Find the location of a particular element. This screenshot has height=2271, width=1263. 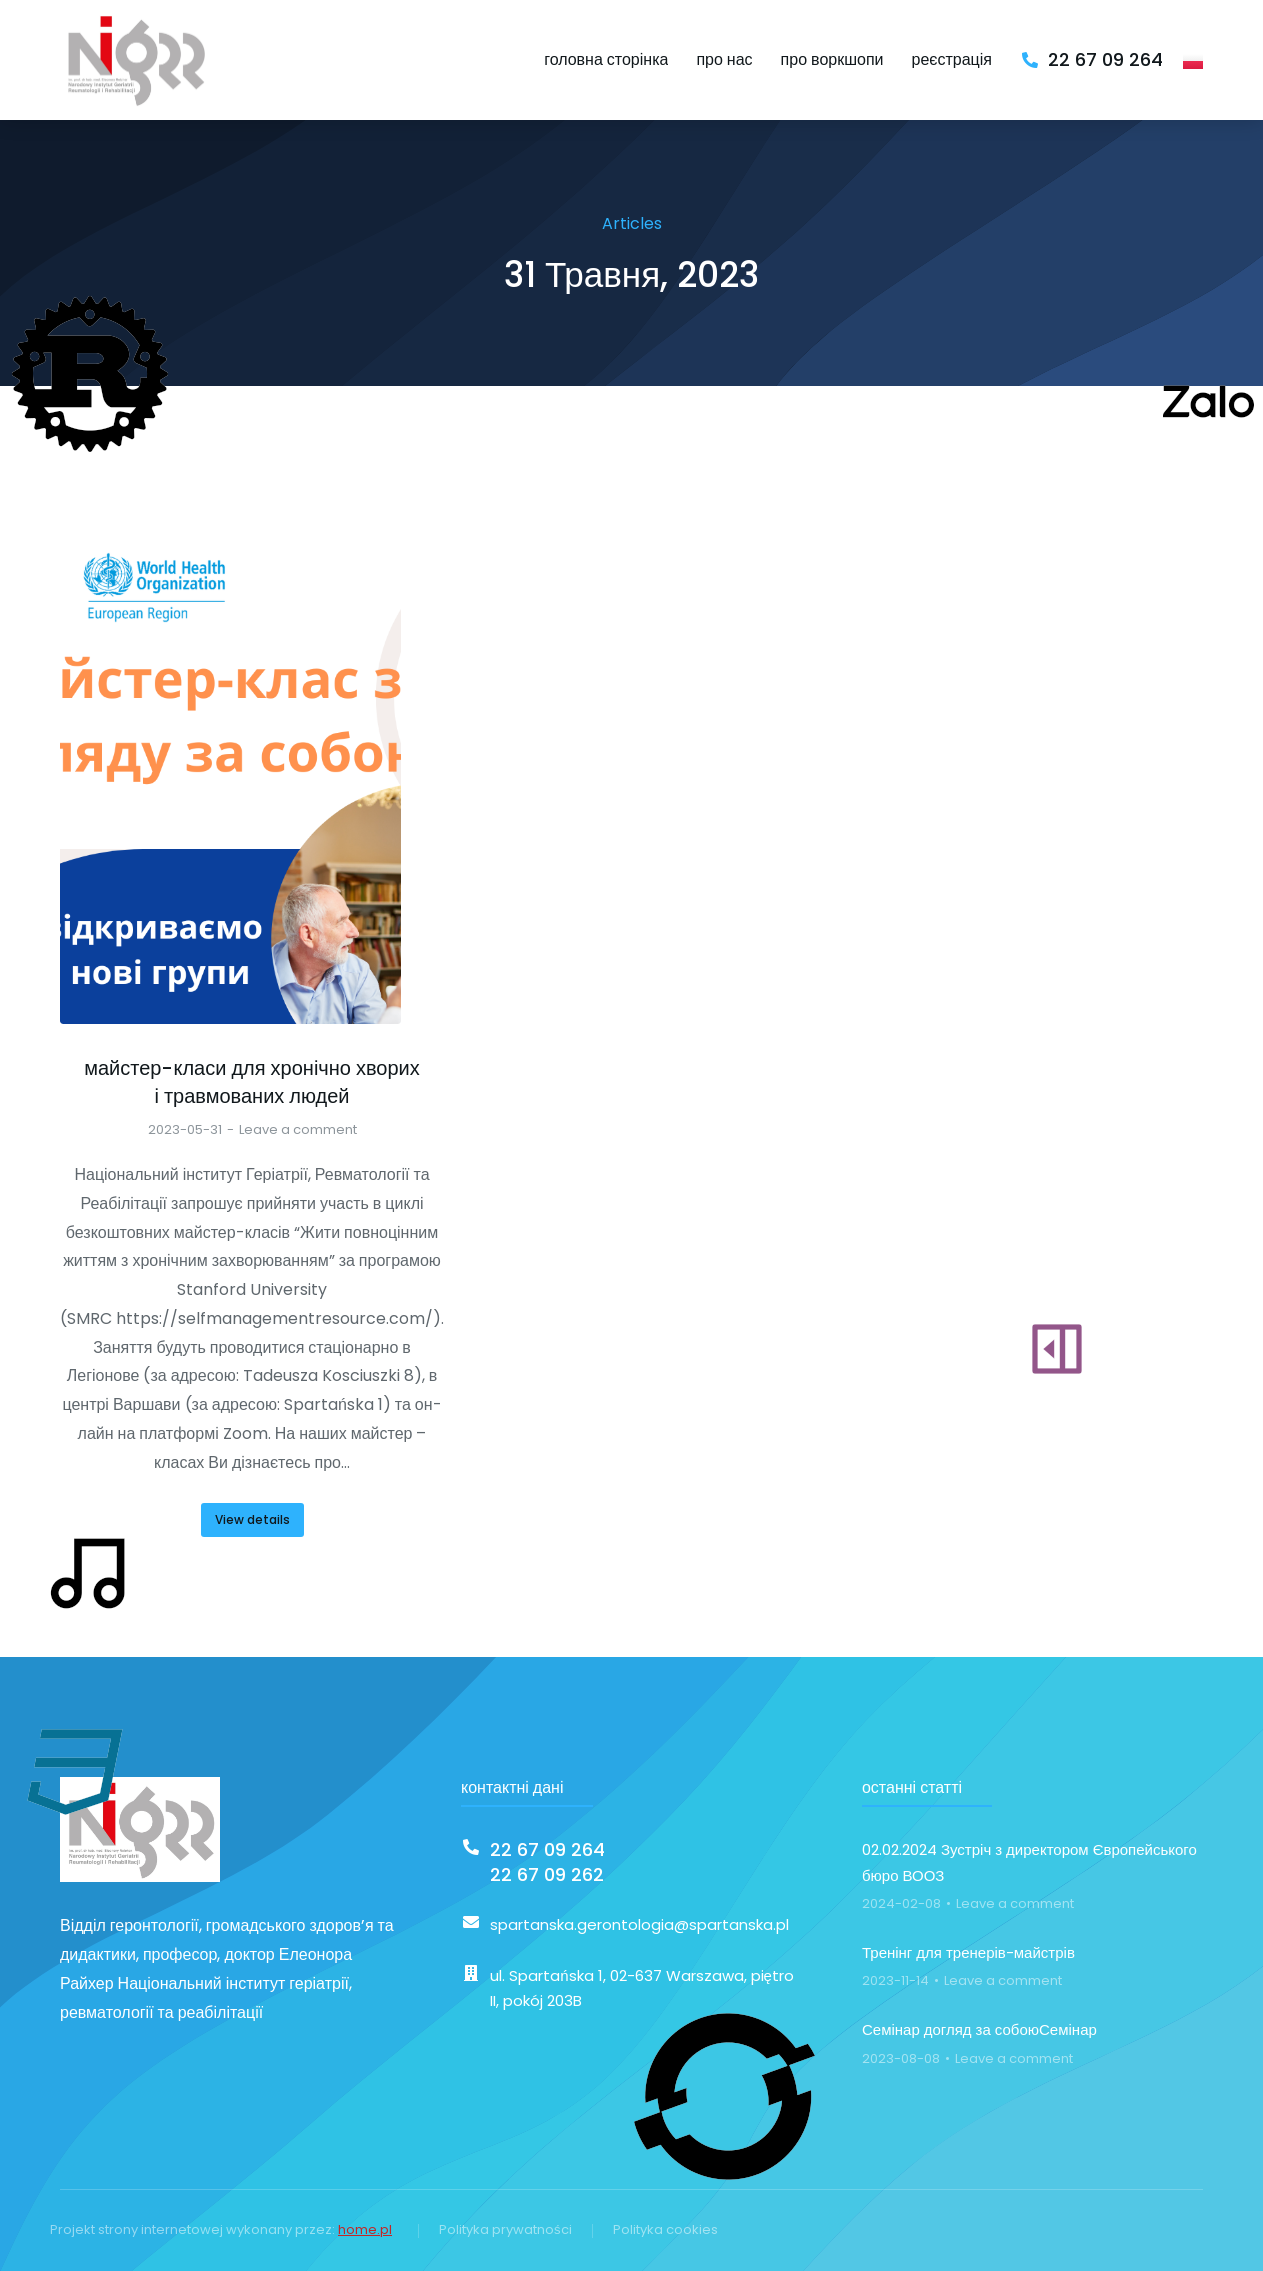

open Zalo messaging app is located at coordinates (1208, 401).